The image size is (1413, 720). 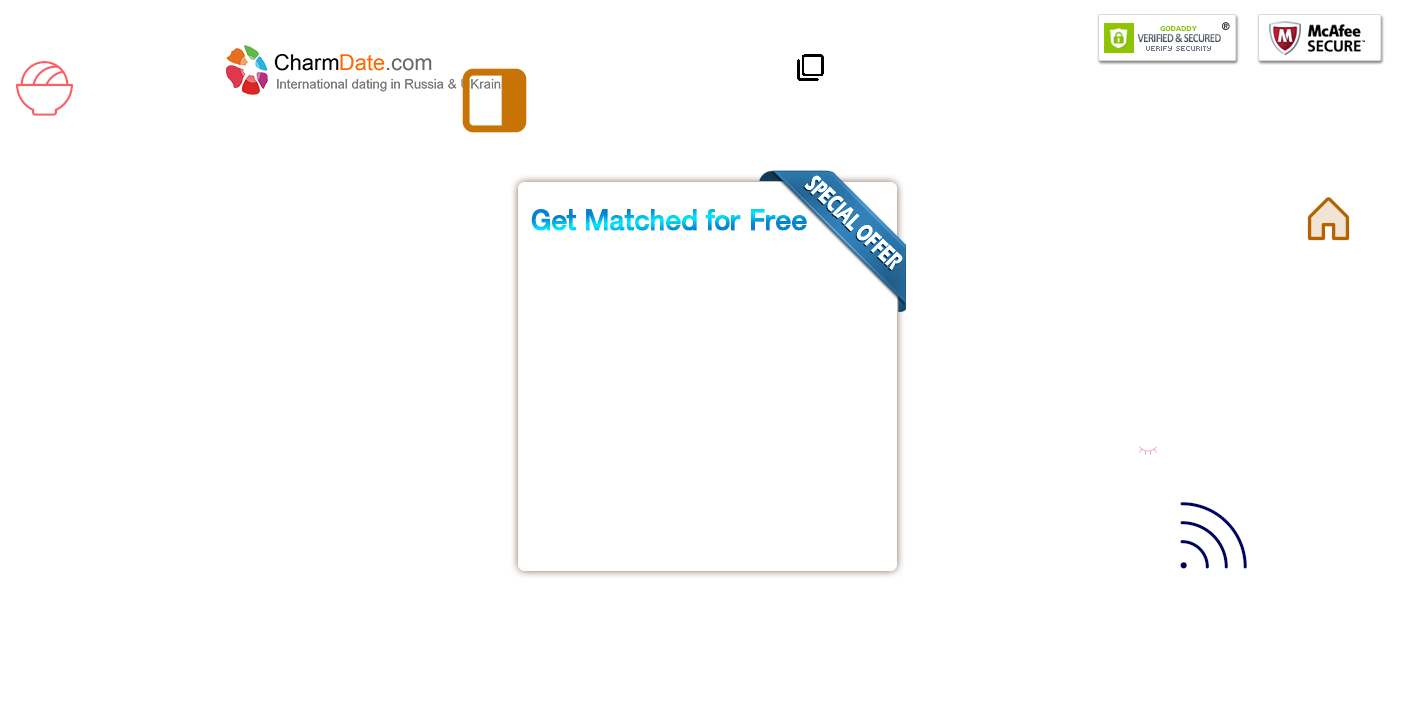 I want to click on view multiple layers or stacked items, so click(x=810, y=67).